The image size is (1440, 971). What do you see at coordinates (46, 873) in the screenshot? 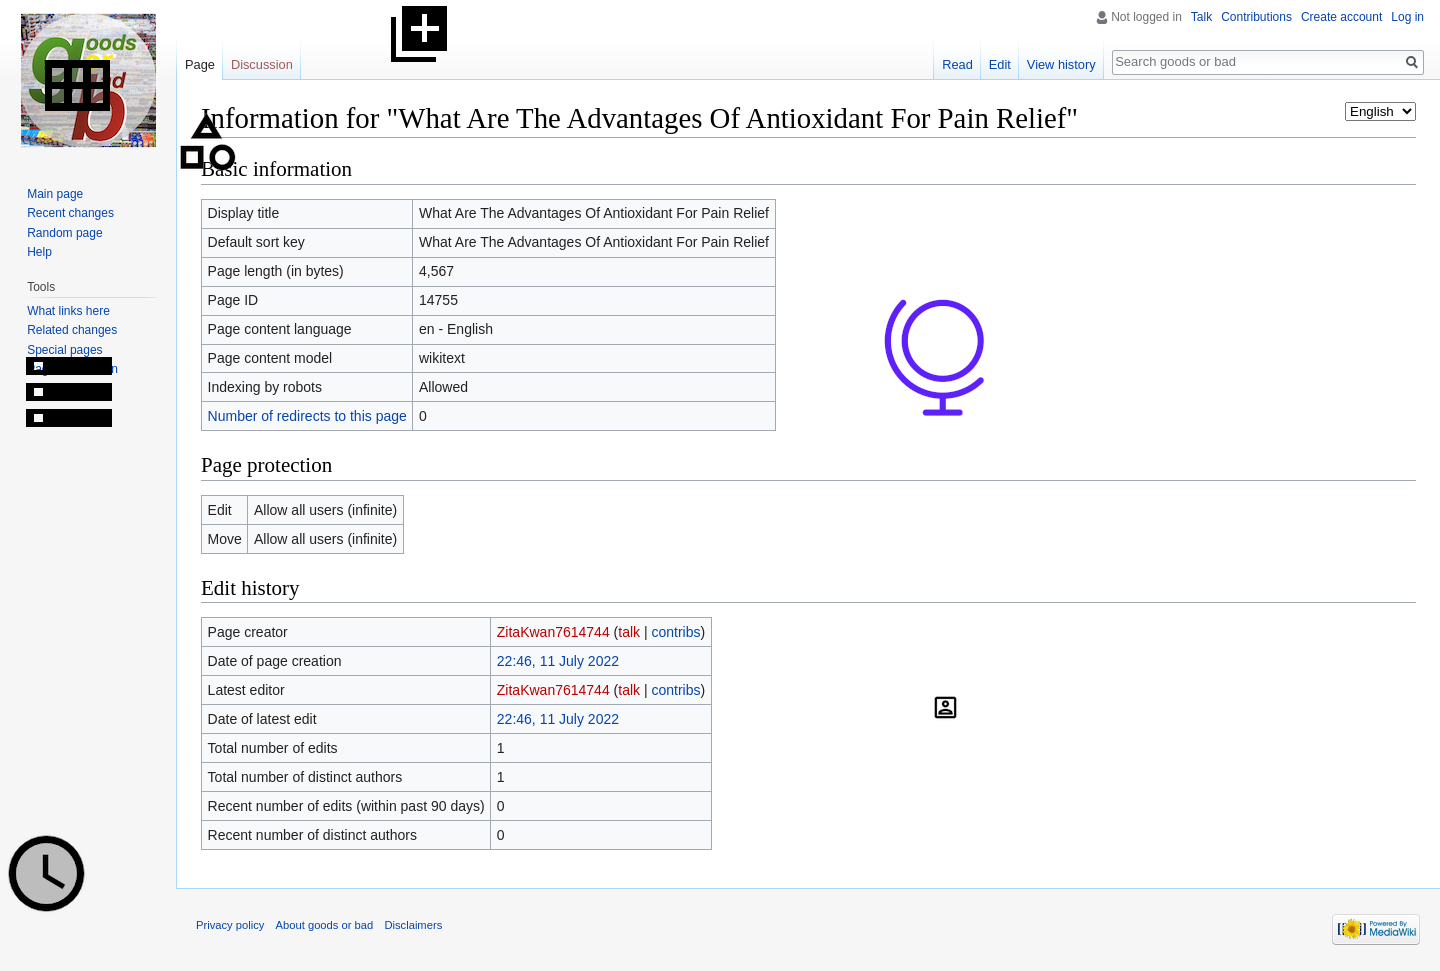
I see `view time or clock settings` at bounding box center [46, 873].